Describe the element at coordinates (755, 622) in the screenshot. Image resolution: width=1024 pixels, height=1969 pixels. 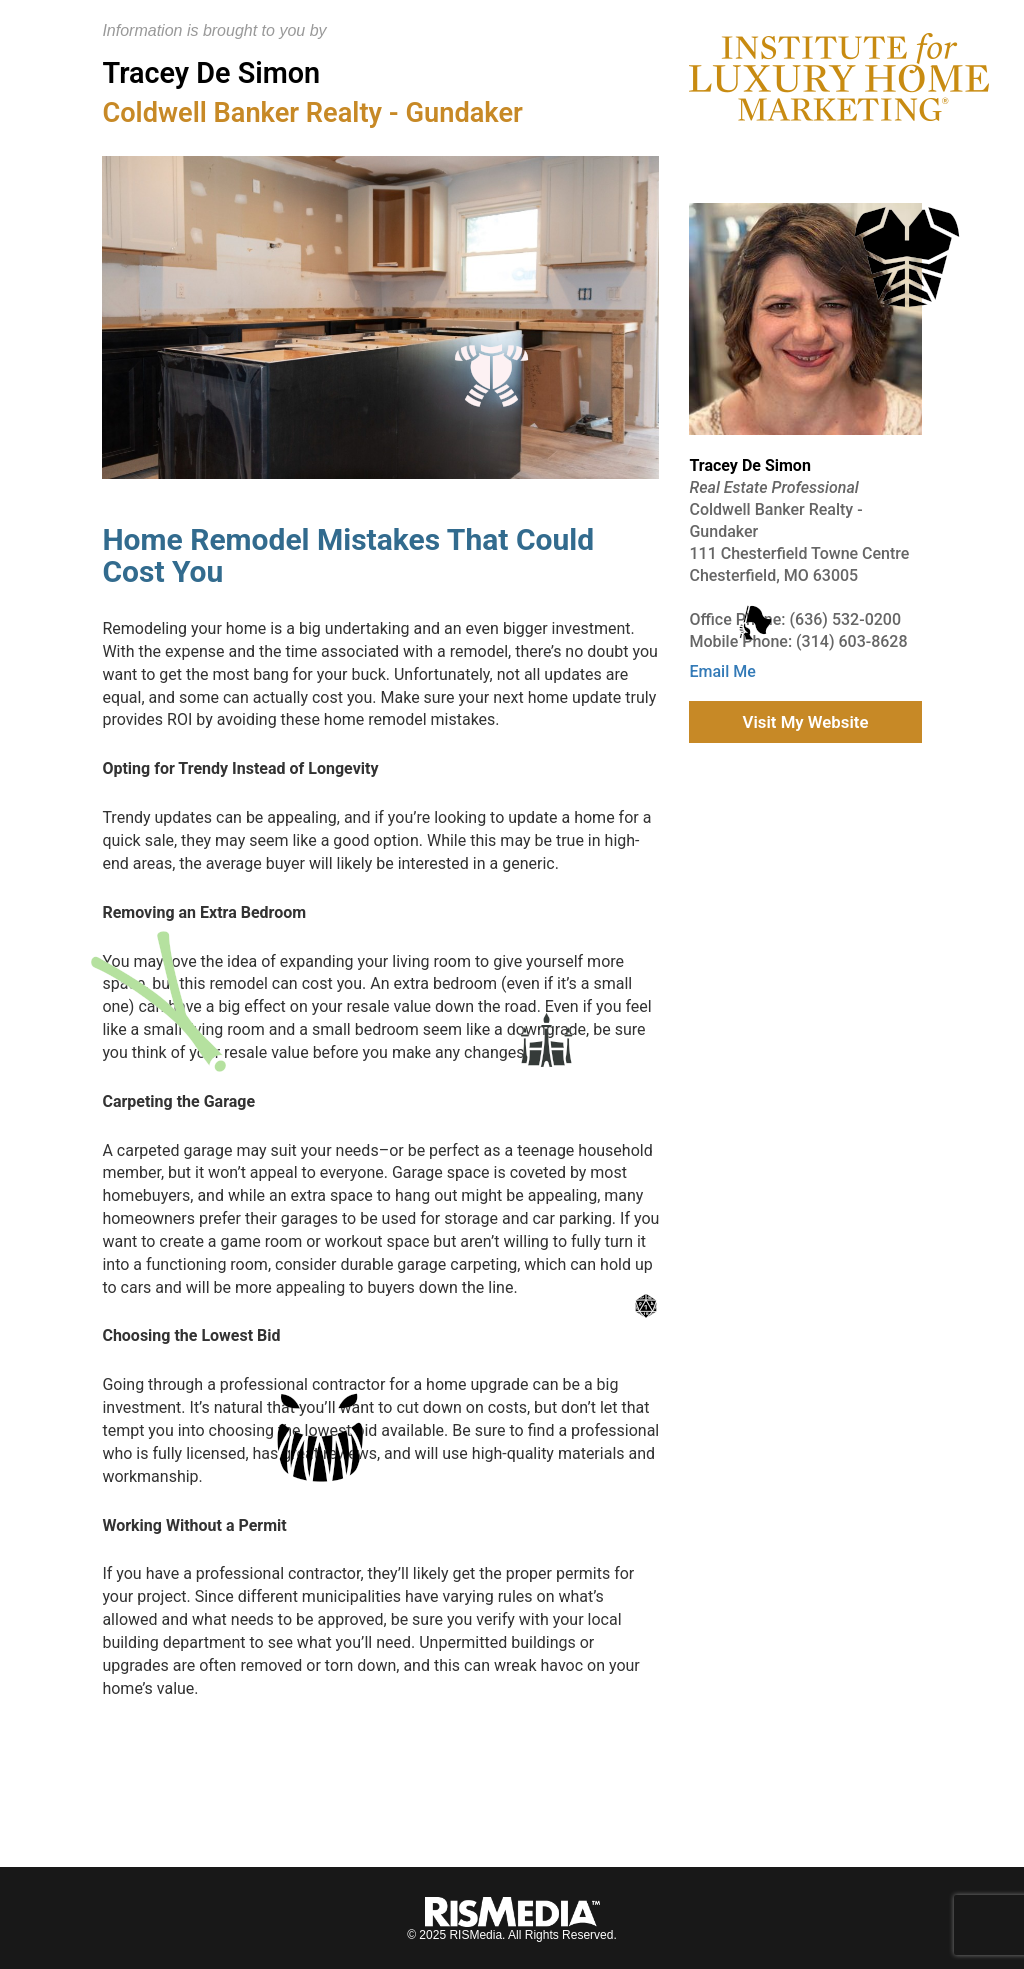
I see `declare a truce or ceasefire in game` at that location.